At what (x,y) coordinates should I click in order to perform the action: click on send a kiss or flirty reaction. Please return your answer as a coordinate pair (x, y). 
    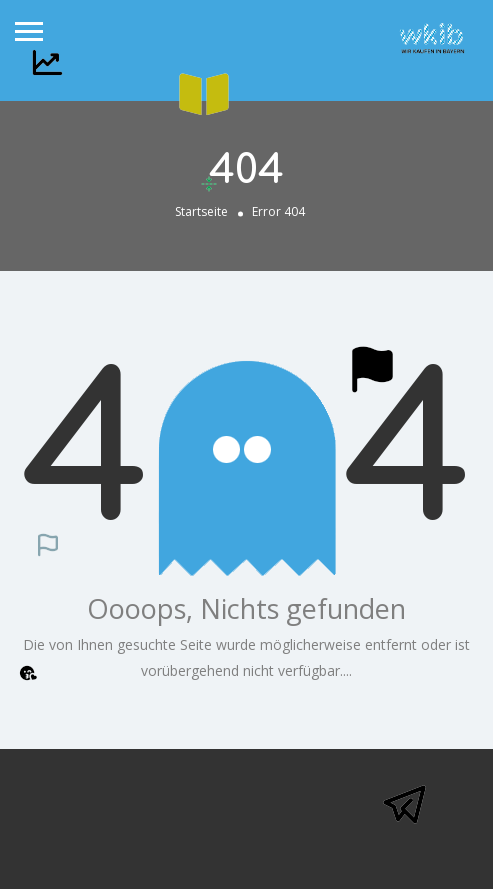
    Looking at the image, I should click on (28, 673).